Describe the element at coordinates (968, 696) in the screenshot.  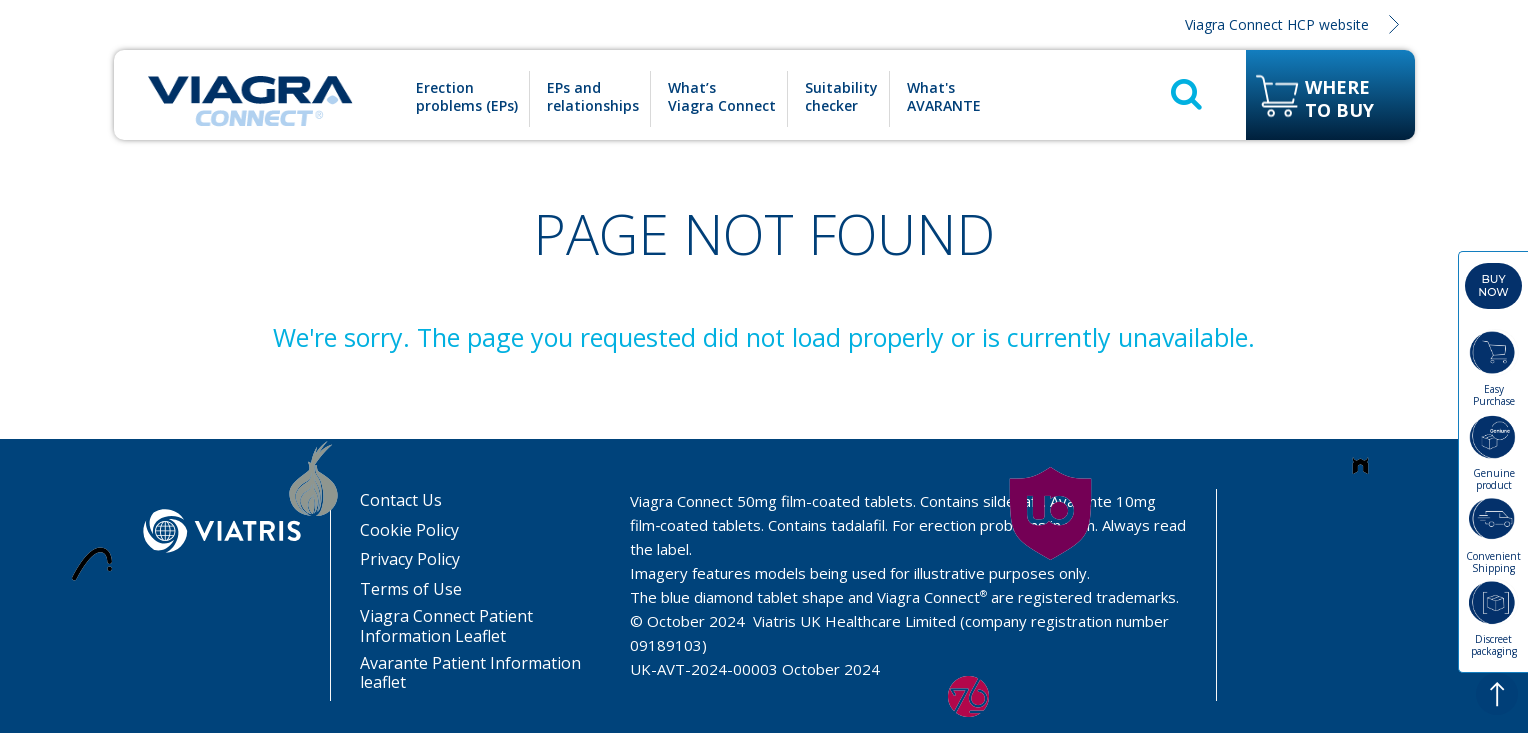
I see `visit system76 website or support` at that location.